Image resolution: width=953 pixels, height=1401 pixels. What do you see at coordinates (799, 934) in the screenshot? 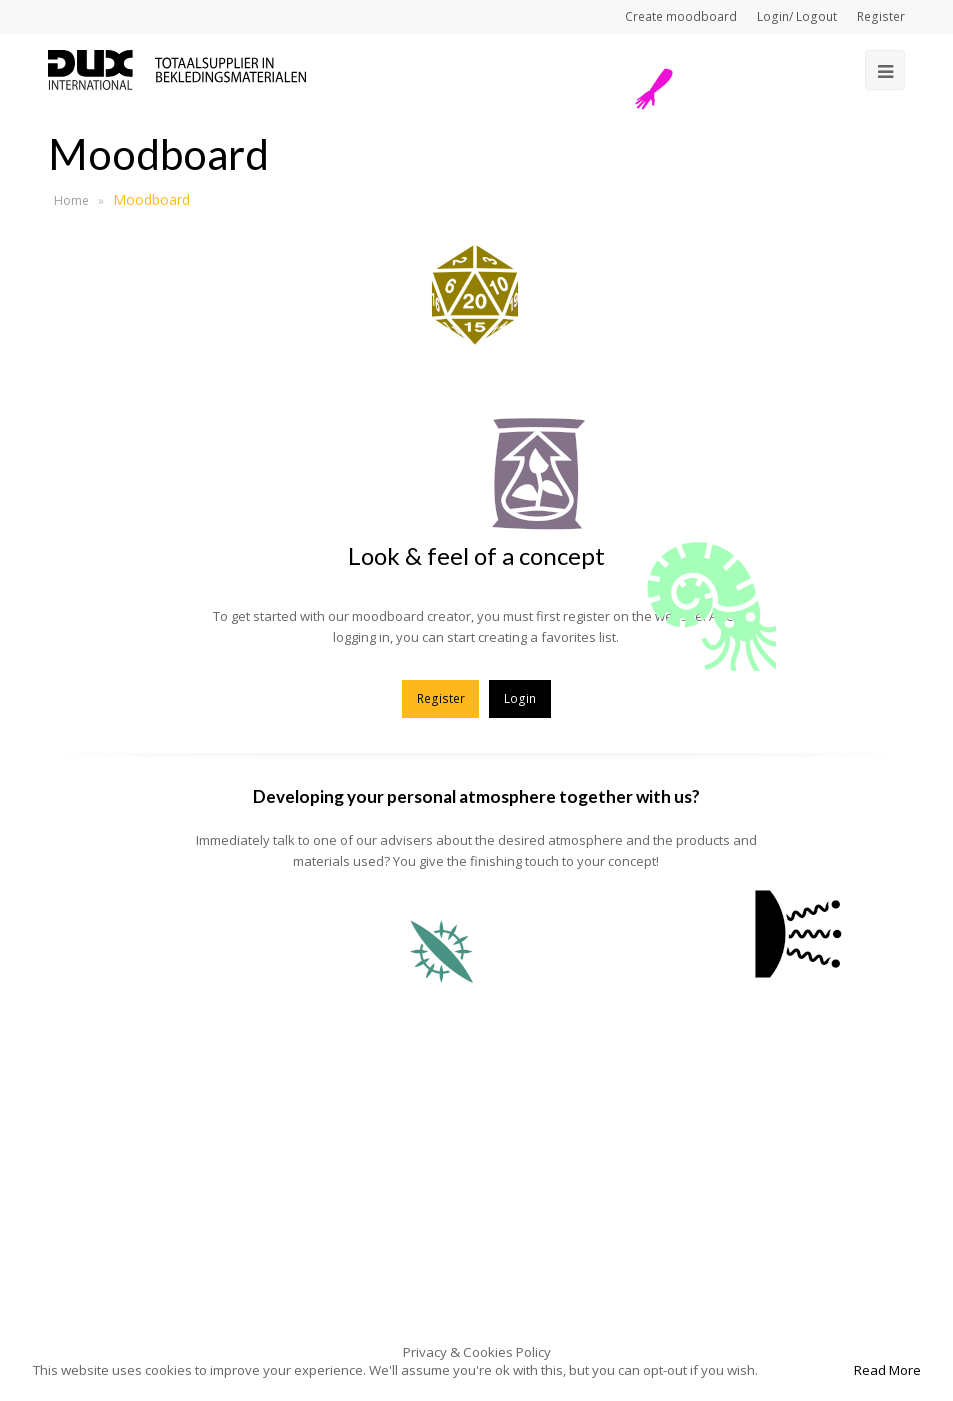
I see `indicates radiation or radioactive hazard warning` at bounding box center [799, 934].